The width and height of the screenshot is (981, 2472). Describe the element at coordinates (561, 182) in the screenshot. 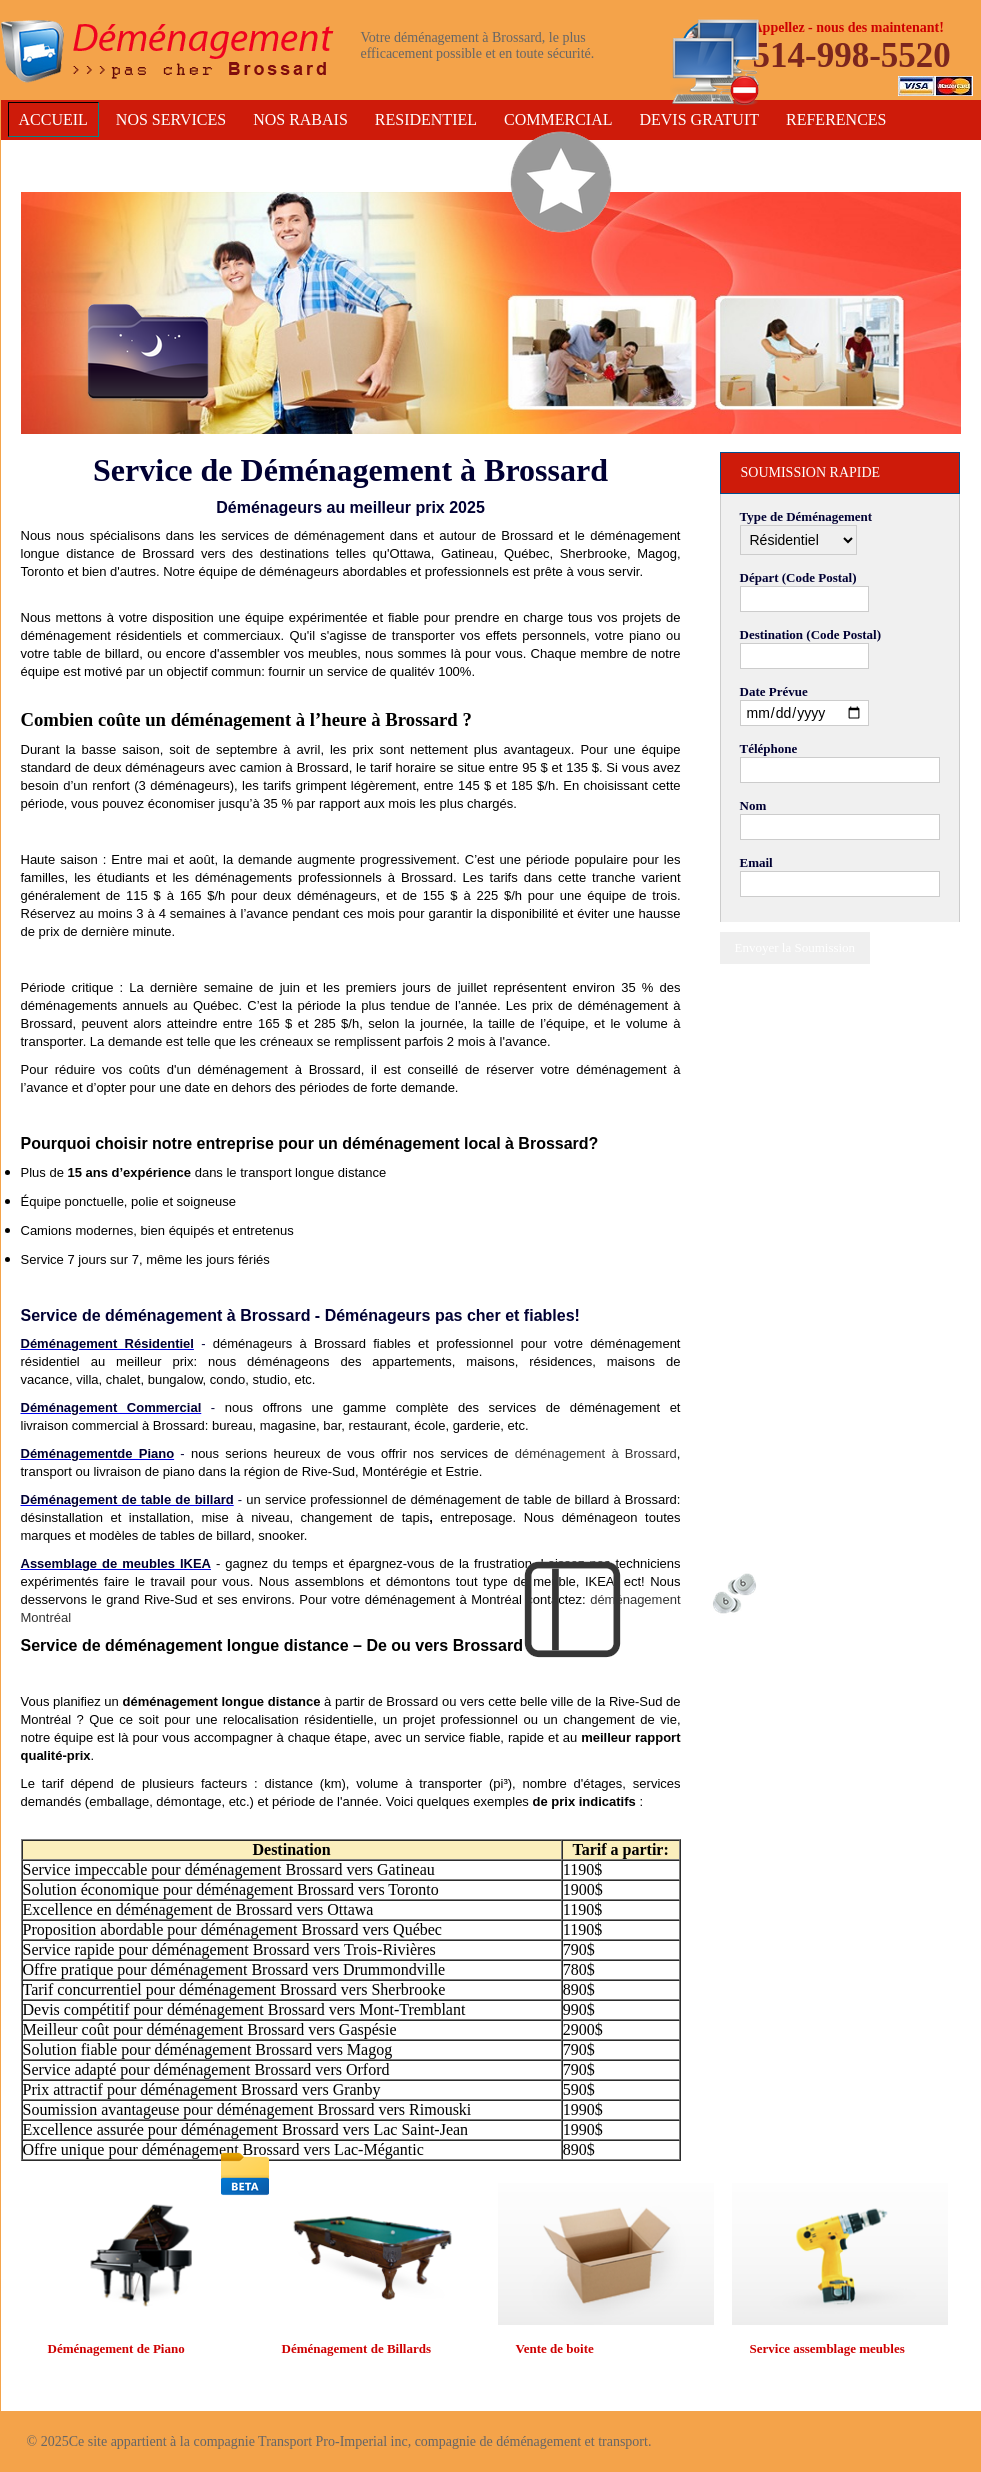

I see `indicates an unrated item` at that location.